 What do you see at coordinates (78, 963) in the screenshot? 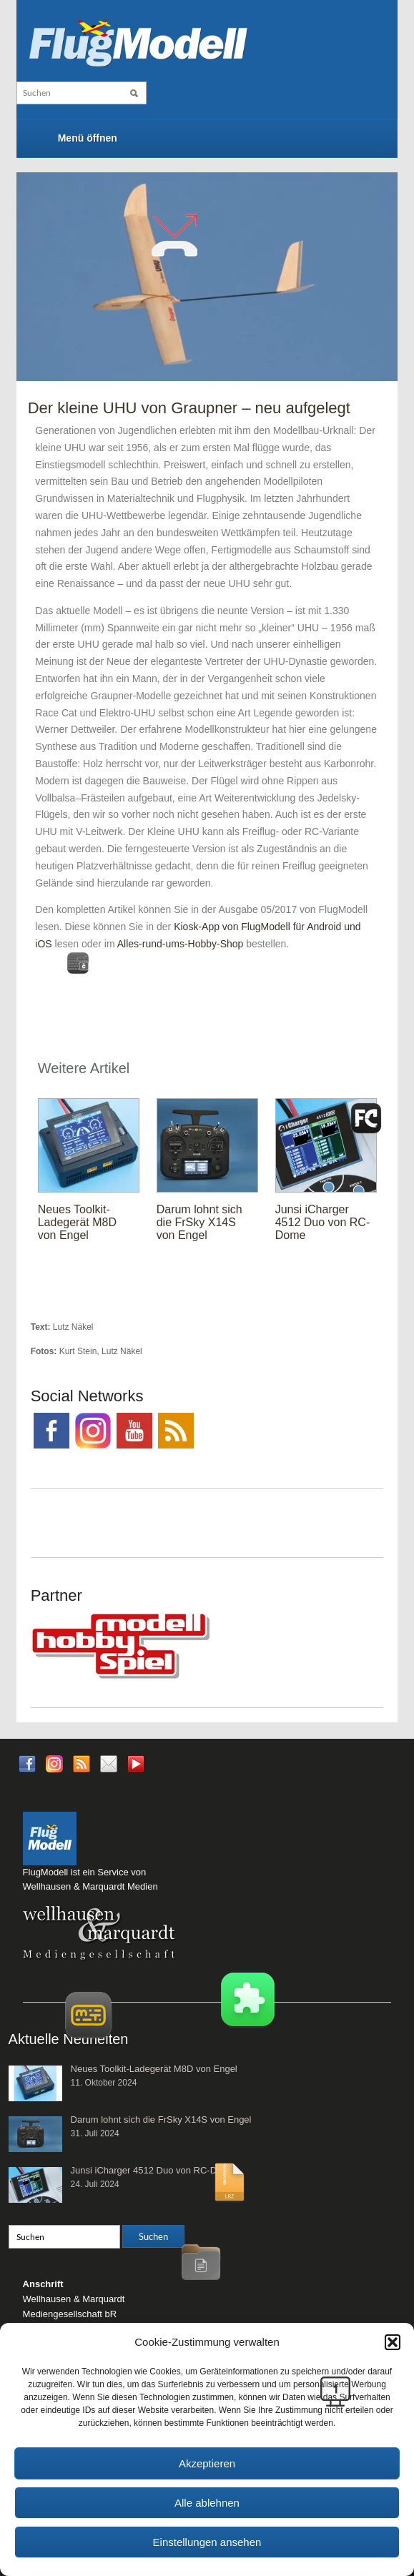
I see `open tecla on-screen keyboard app` at bounding box center [78, 963].